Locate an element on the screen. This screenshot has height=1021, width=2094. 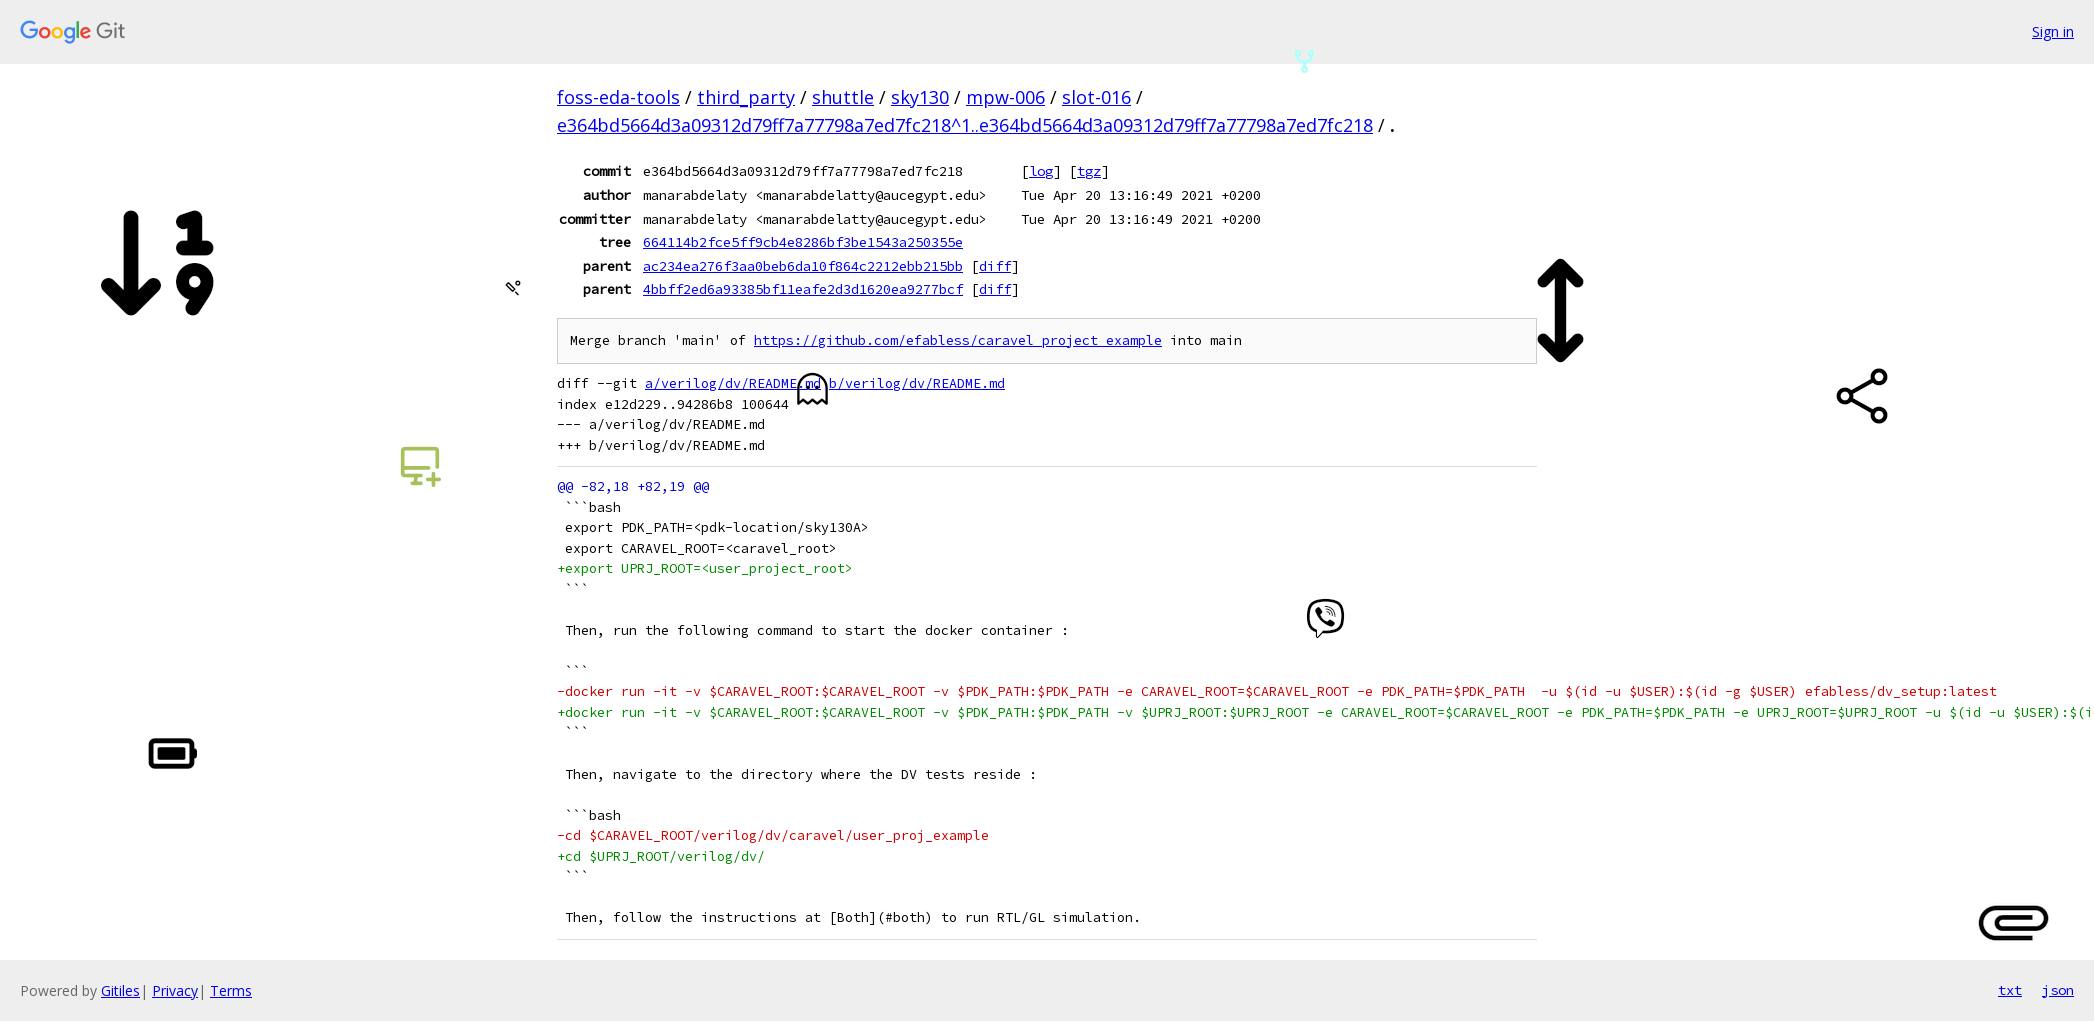
enable ghost mode or incognito browsing is located at coordinates (812, 389).